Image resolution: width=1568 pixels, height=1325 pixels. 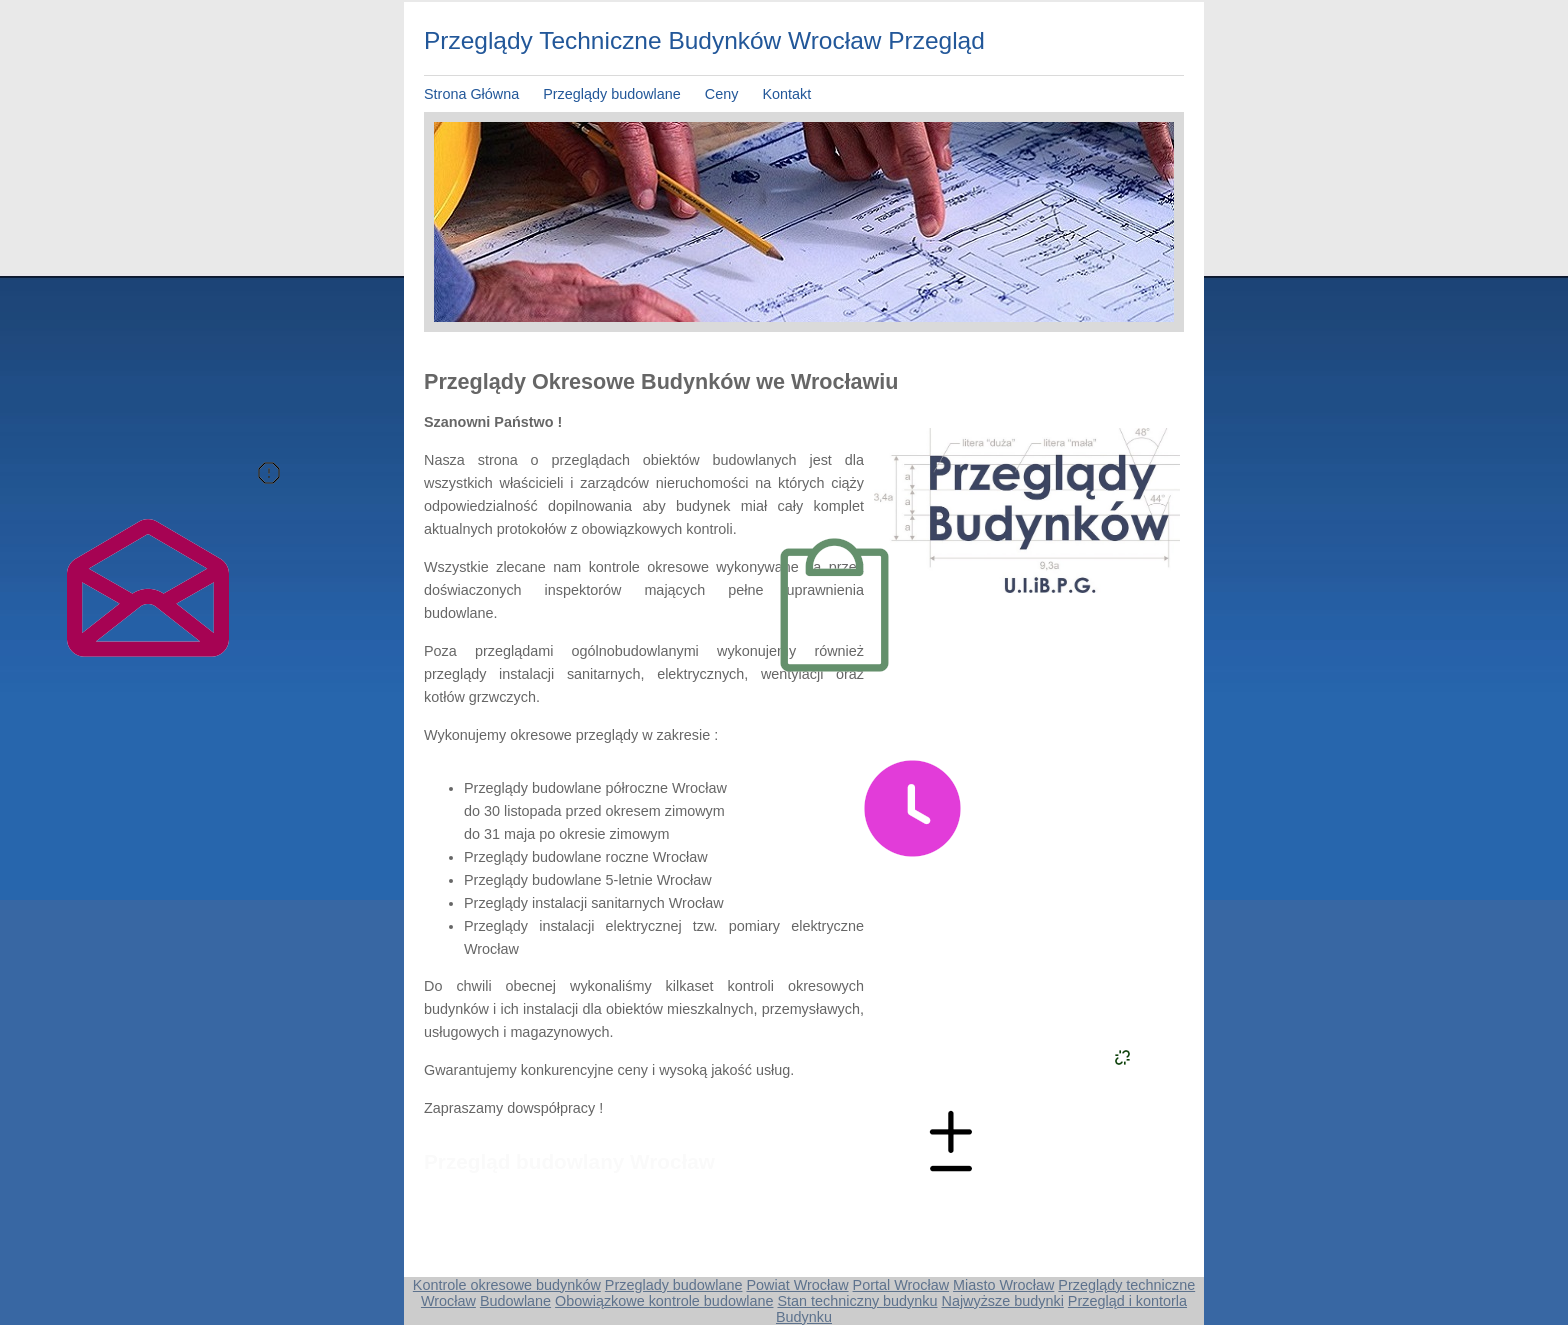 What do you see at coordinates (912, 808) in the screenshot?
I see `view time or clock settings` at bounding box center [912, 808].